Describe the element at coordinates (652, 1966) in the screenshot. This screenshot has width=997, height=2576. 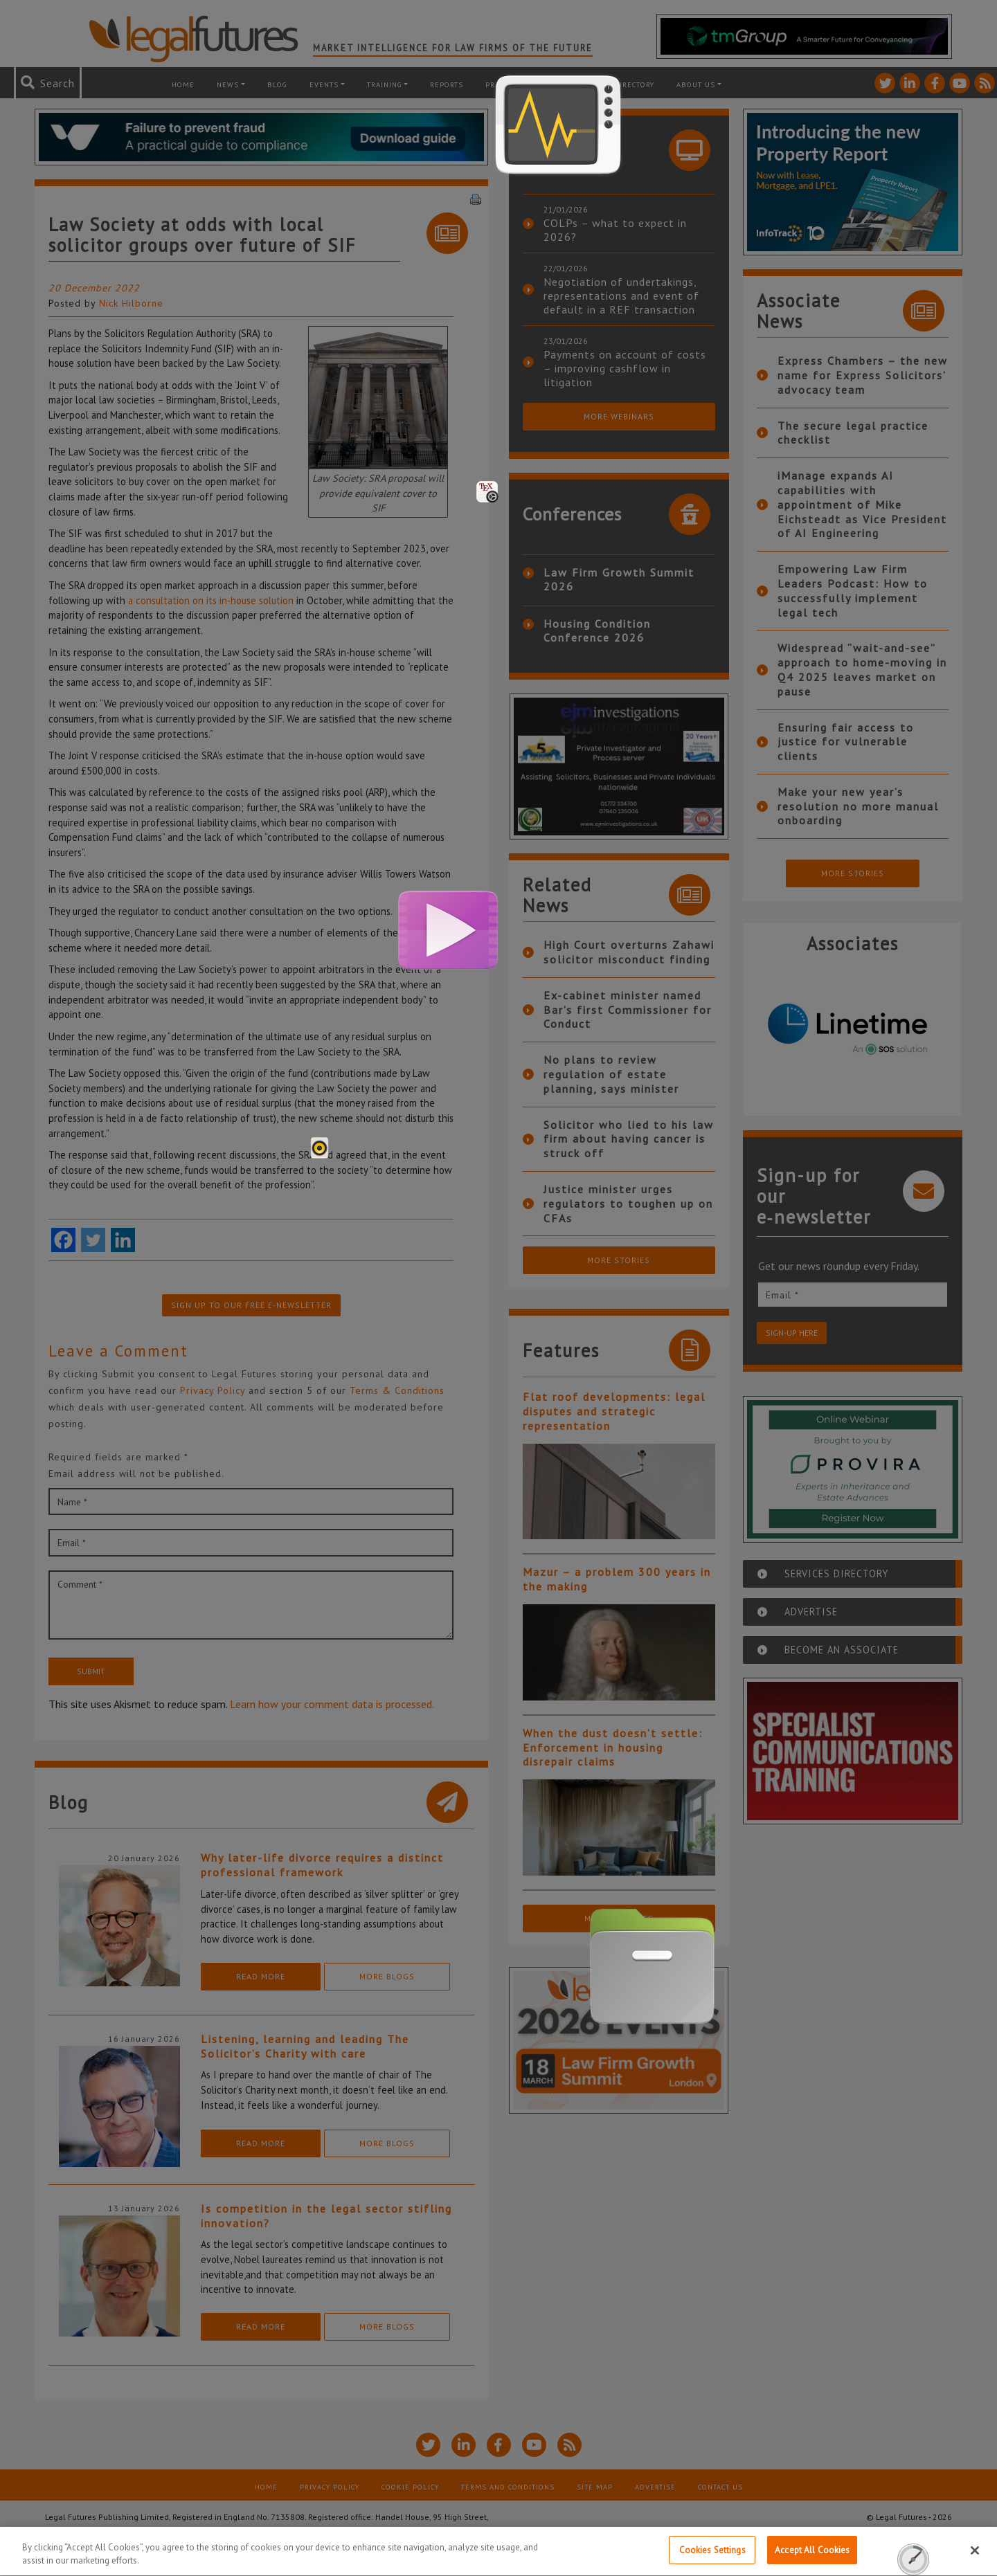
I see `open the file manager application` at that location.